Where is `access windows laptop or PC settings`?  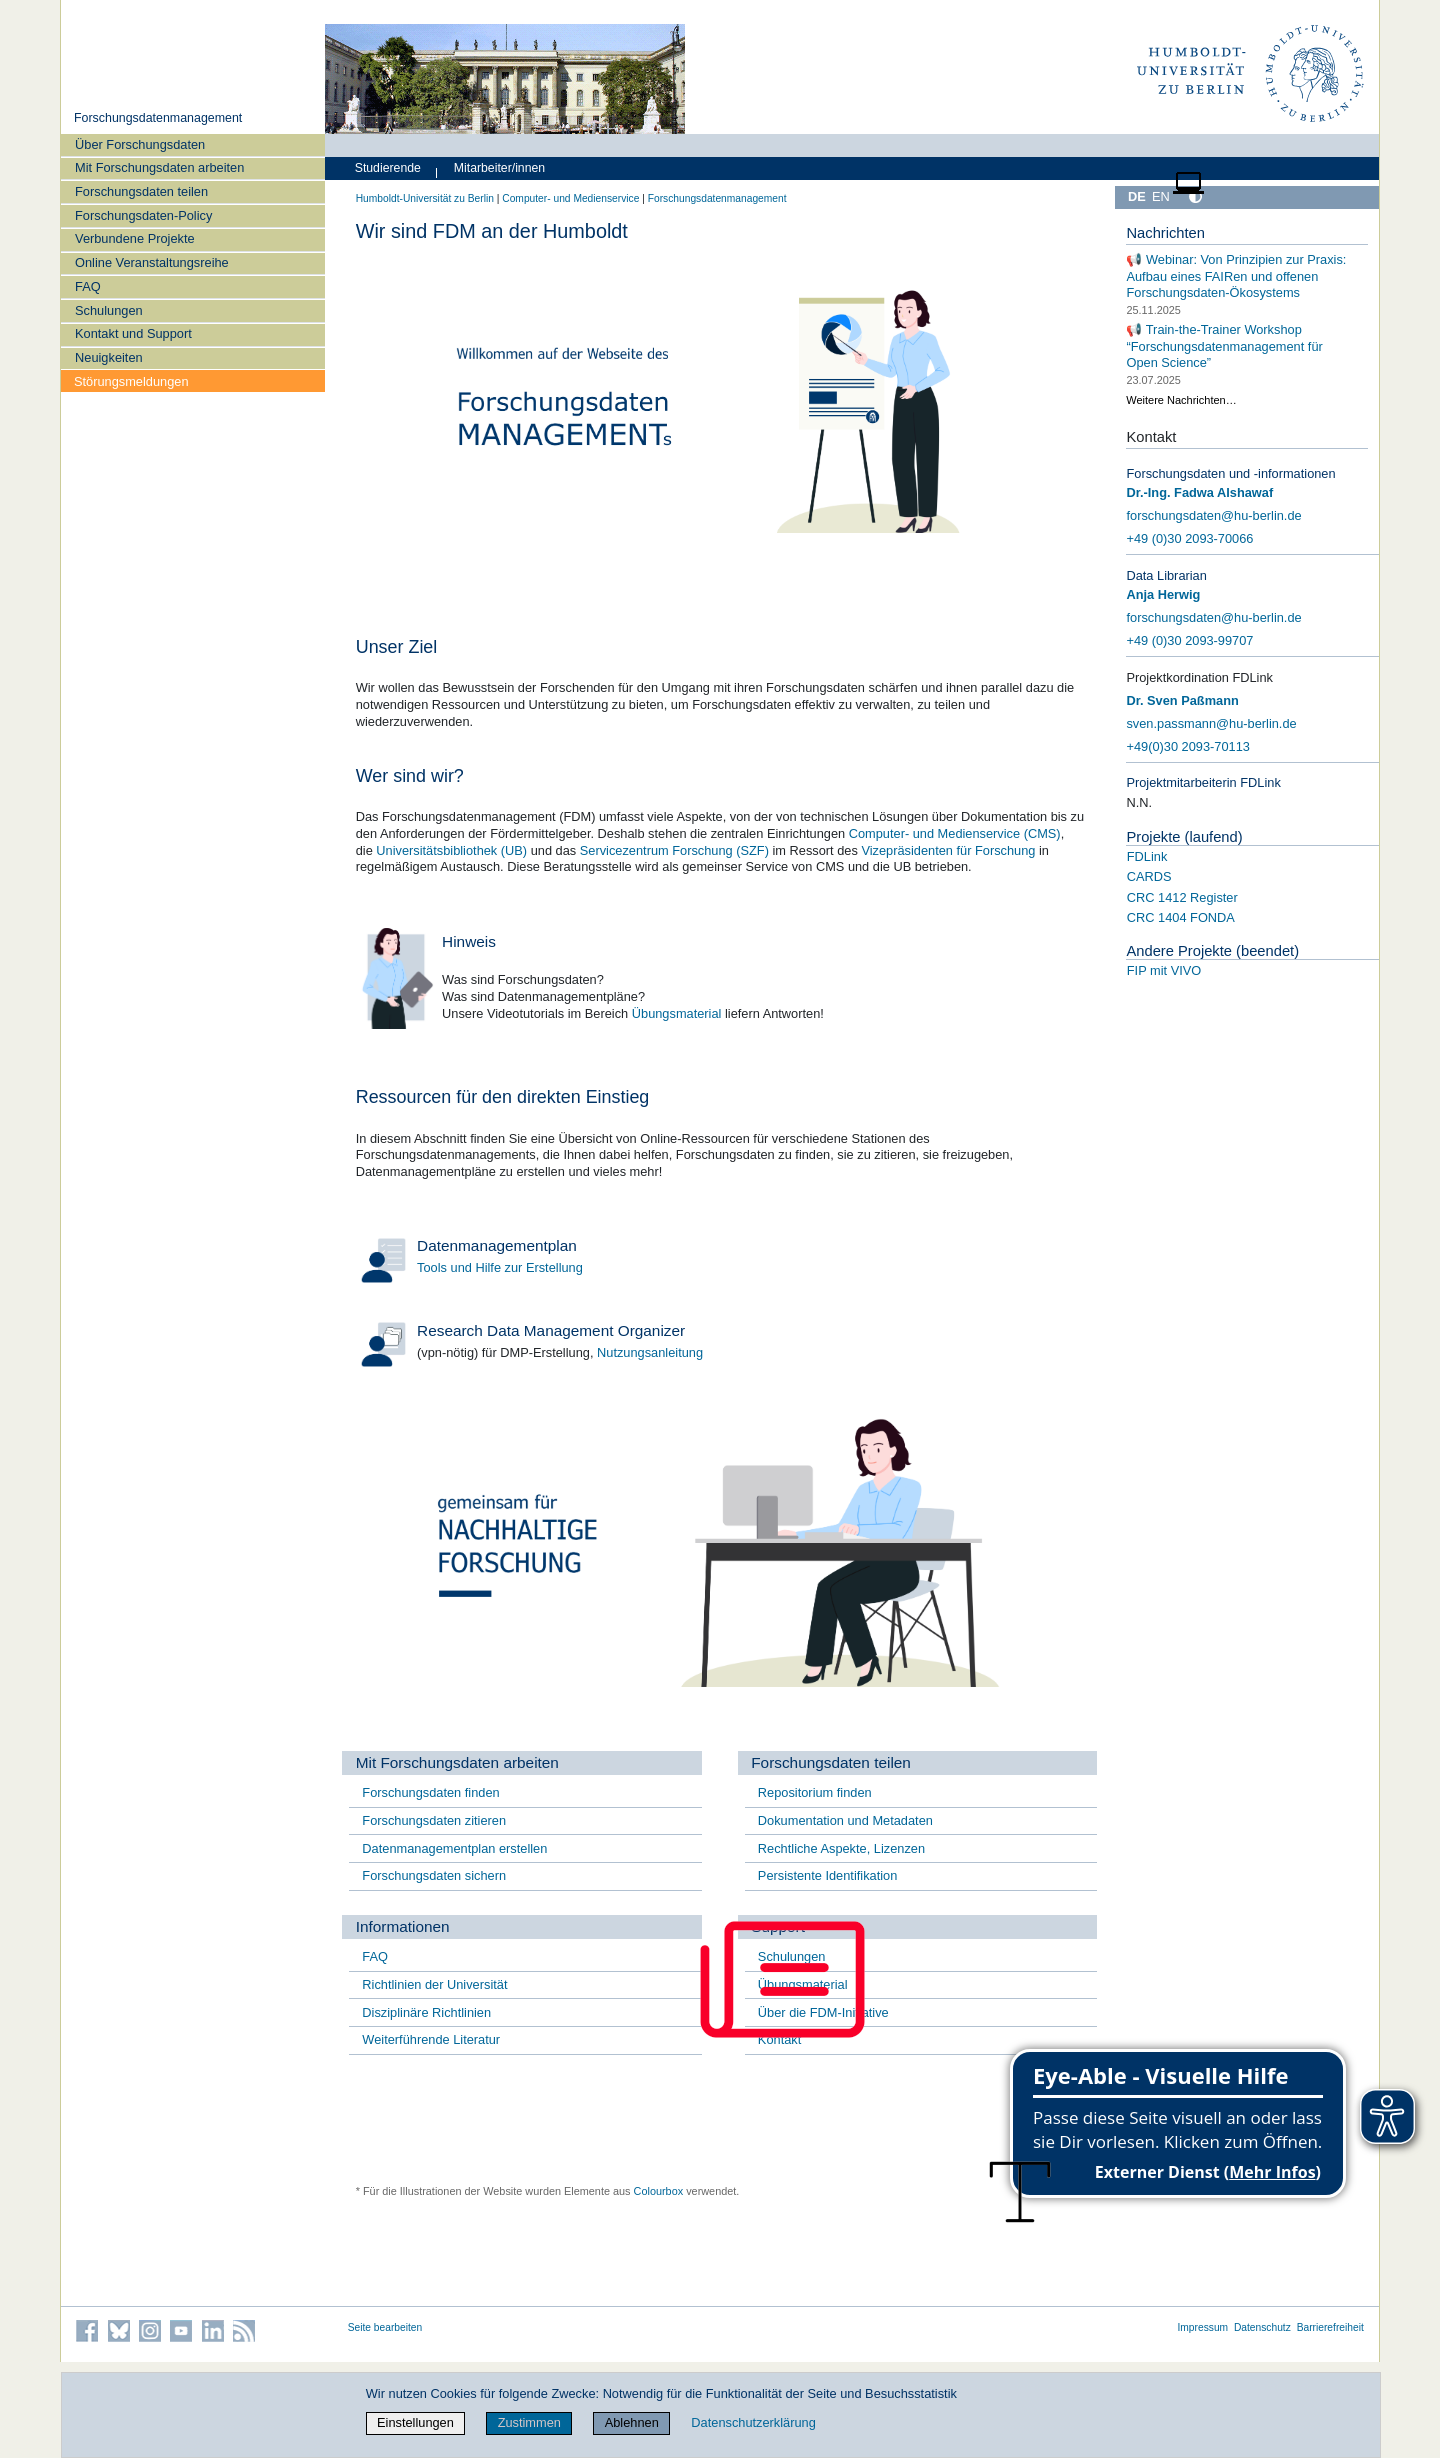 access windows laptop or PC settings is located at coordinates (1188, 183).